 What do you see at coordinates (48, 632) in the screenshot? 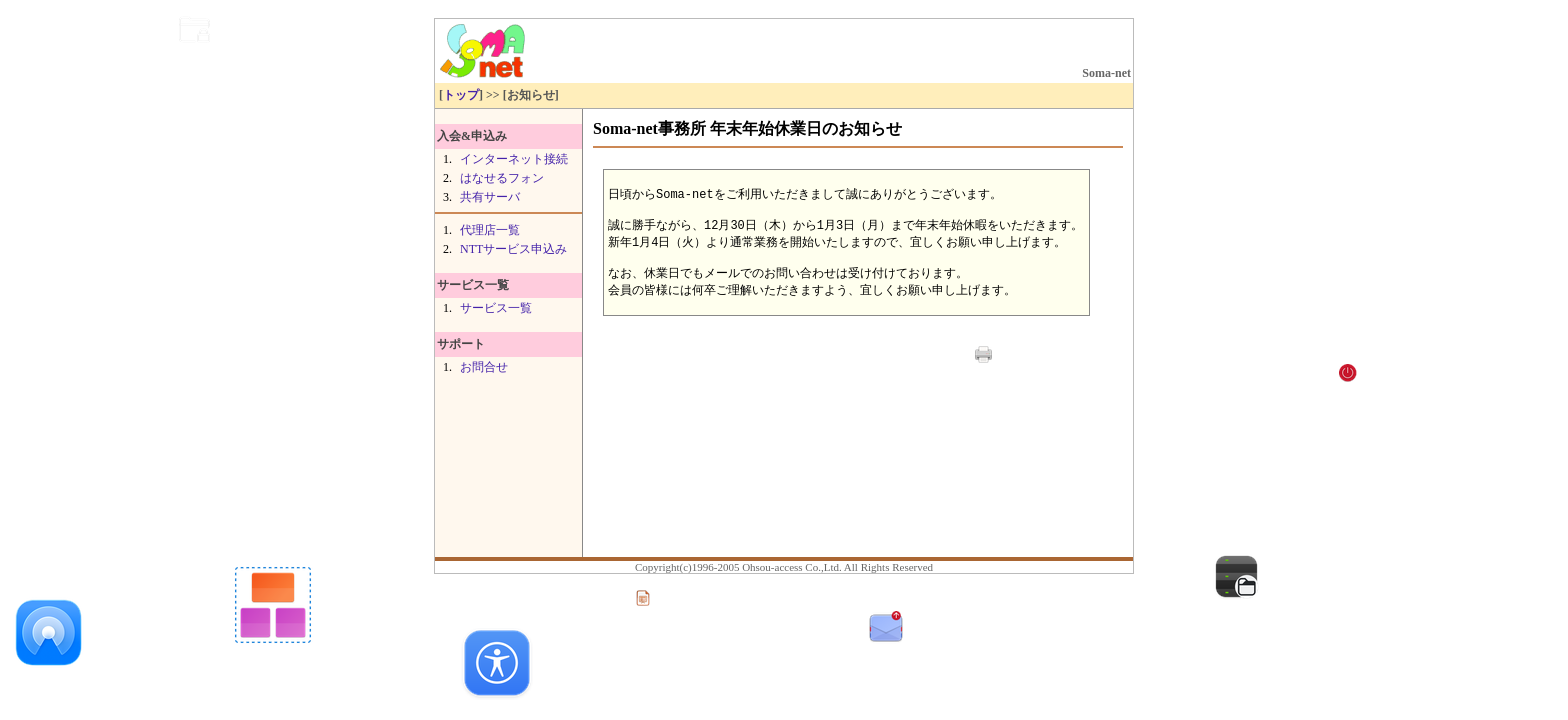
I see `open airdrop to share files with nearby devices` at bounding box center [48, 632].